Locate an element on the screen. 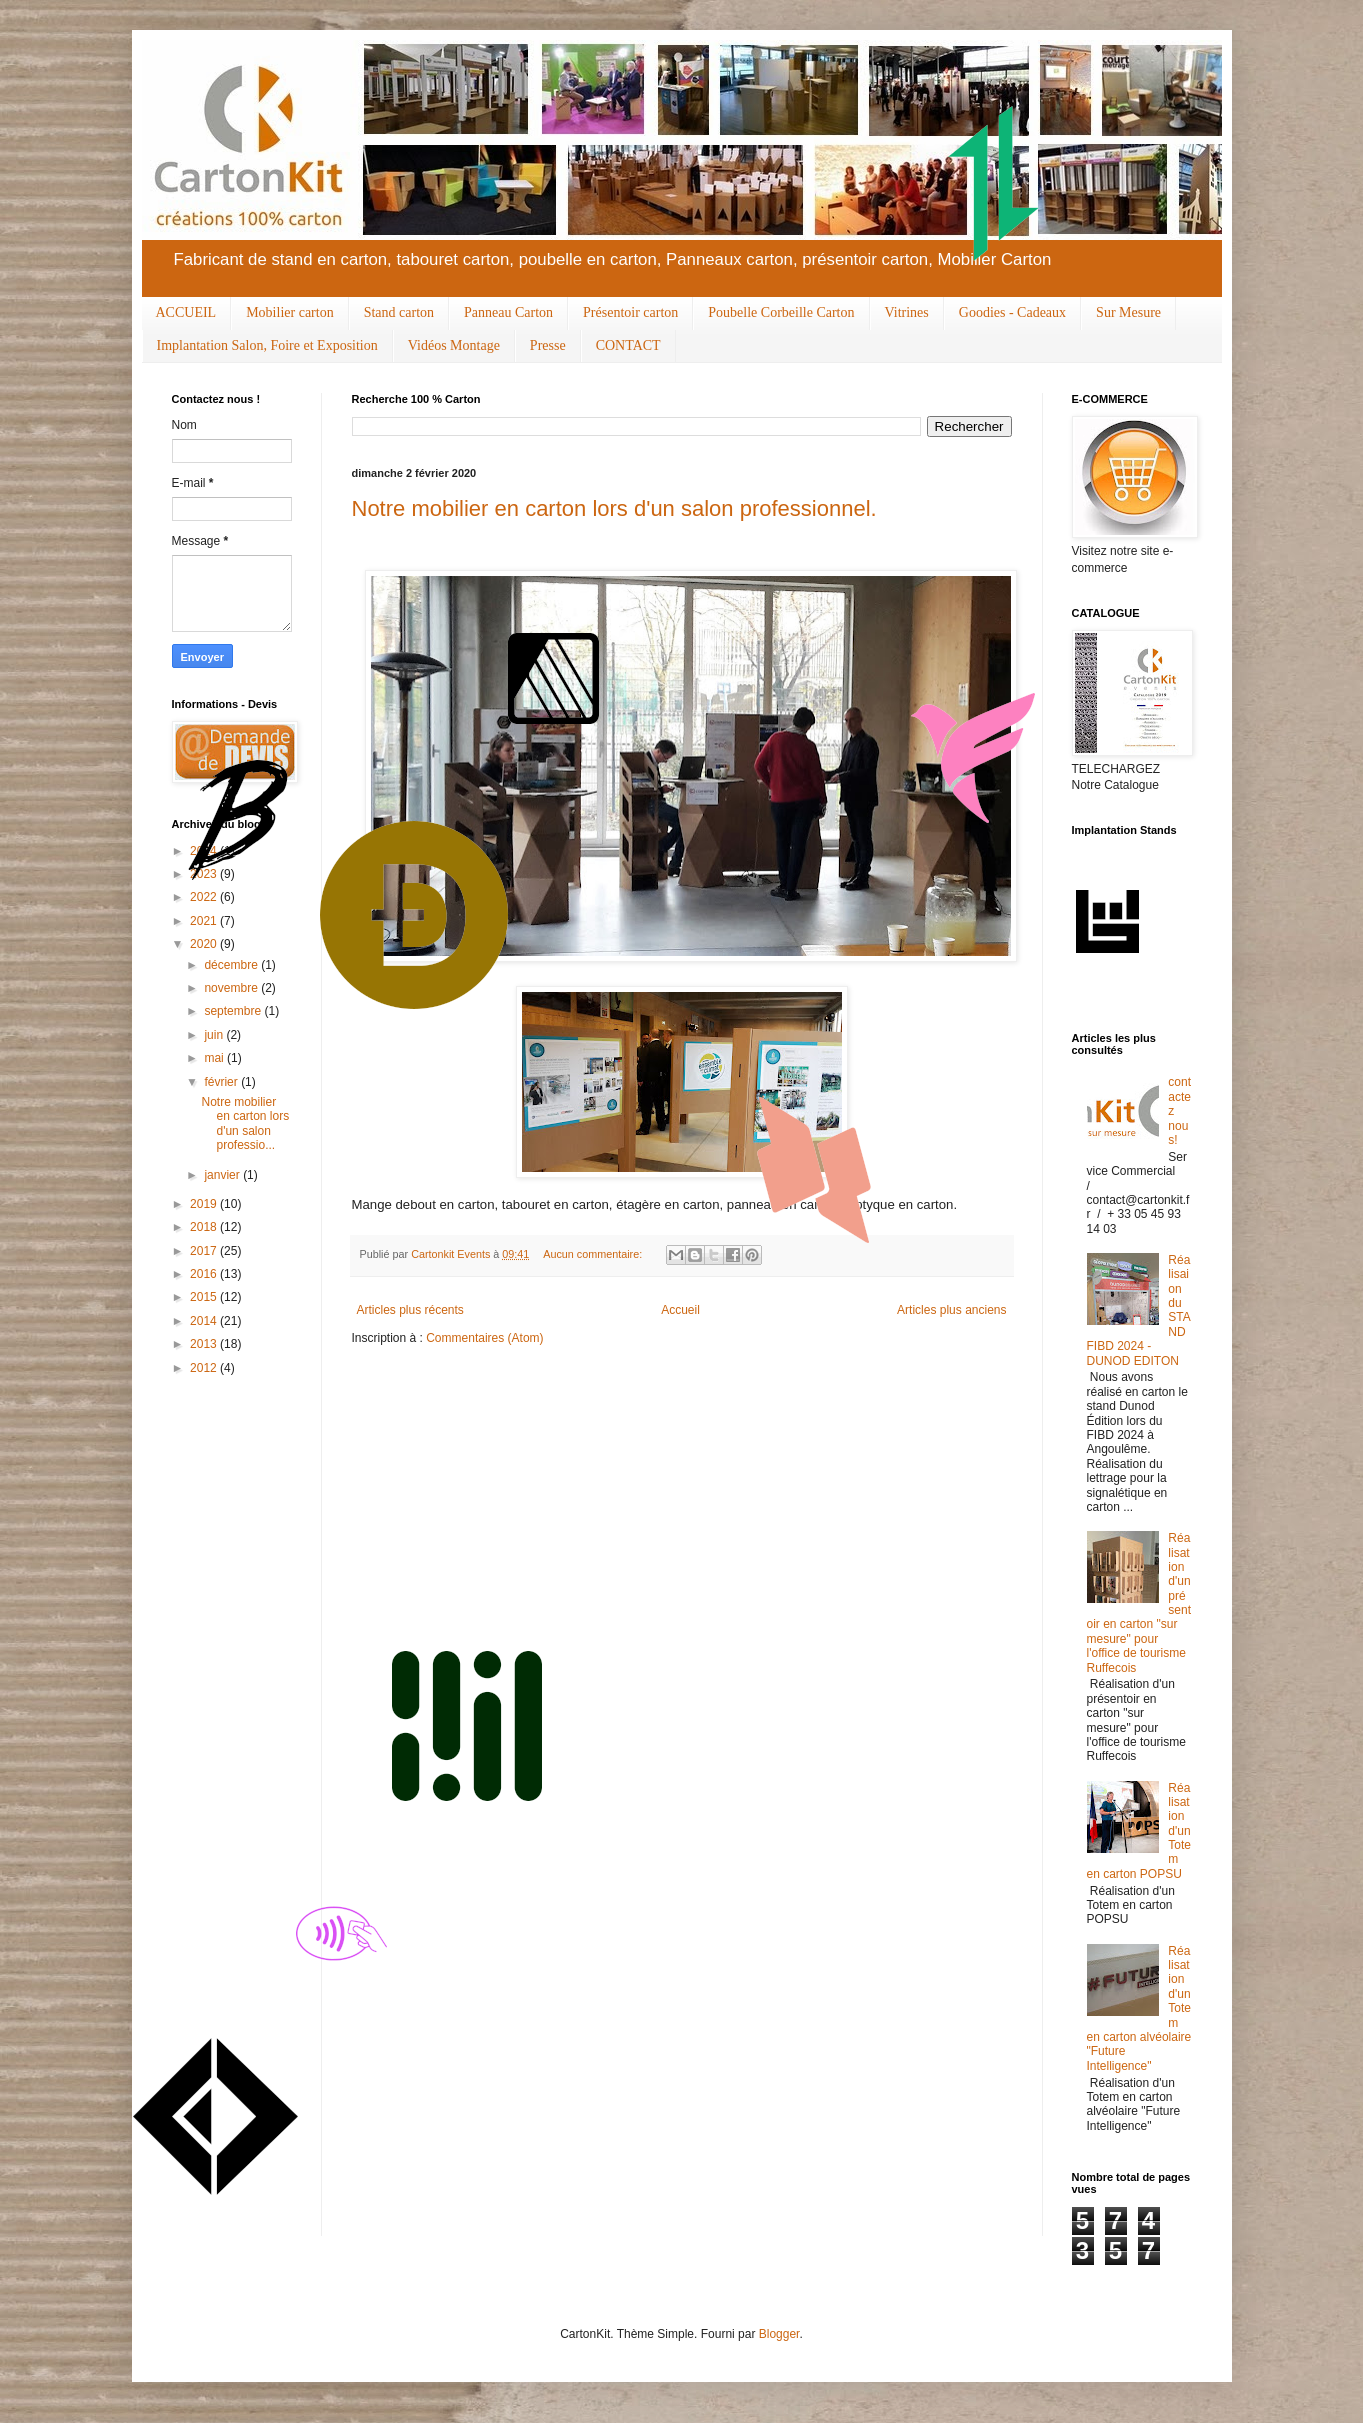 The height and width of the screenshot is (2423, 1363). view dogecoin wallet or balance is located at coordinates (414, 915).